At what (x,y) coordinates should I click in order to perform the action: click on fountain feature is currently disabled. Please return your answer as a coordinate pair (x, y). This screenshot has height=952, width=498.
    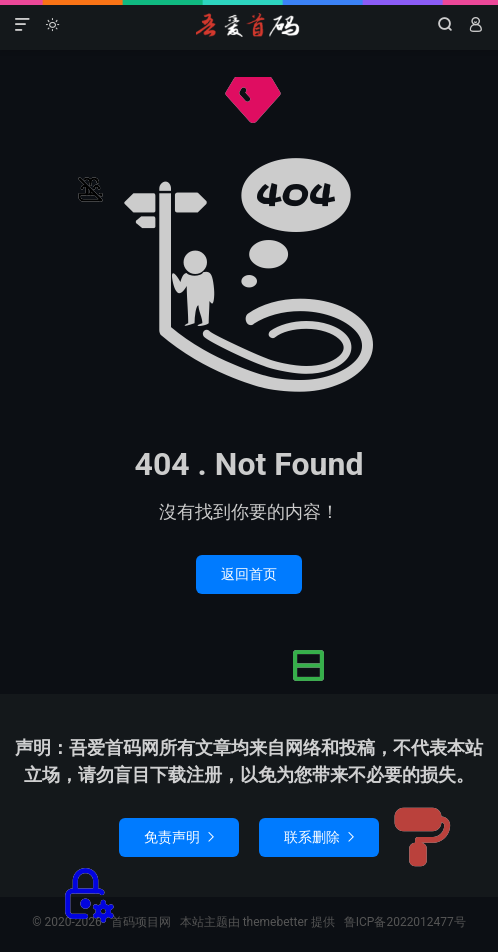
    Looking at the image, I should click on (90, 189).